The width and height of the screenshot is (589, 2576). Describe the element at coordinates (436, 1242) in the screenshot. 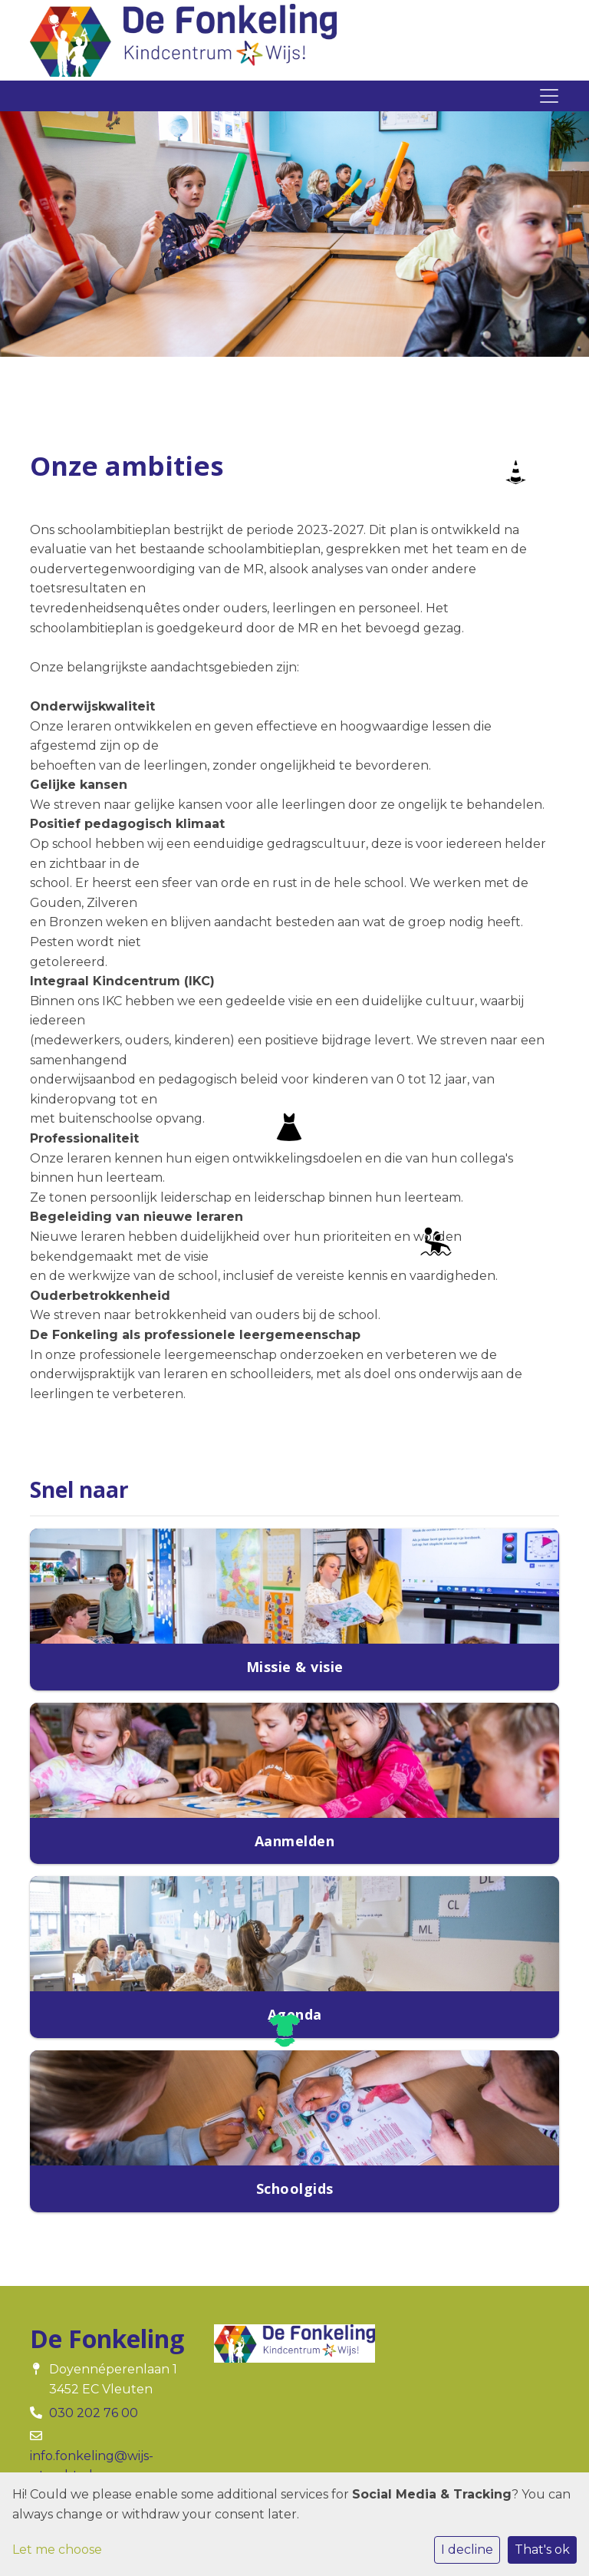

I see `access water polo game or activity` at that location.